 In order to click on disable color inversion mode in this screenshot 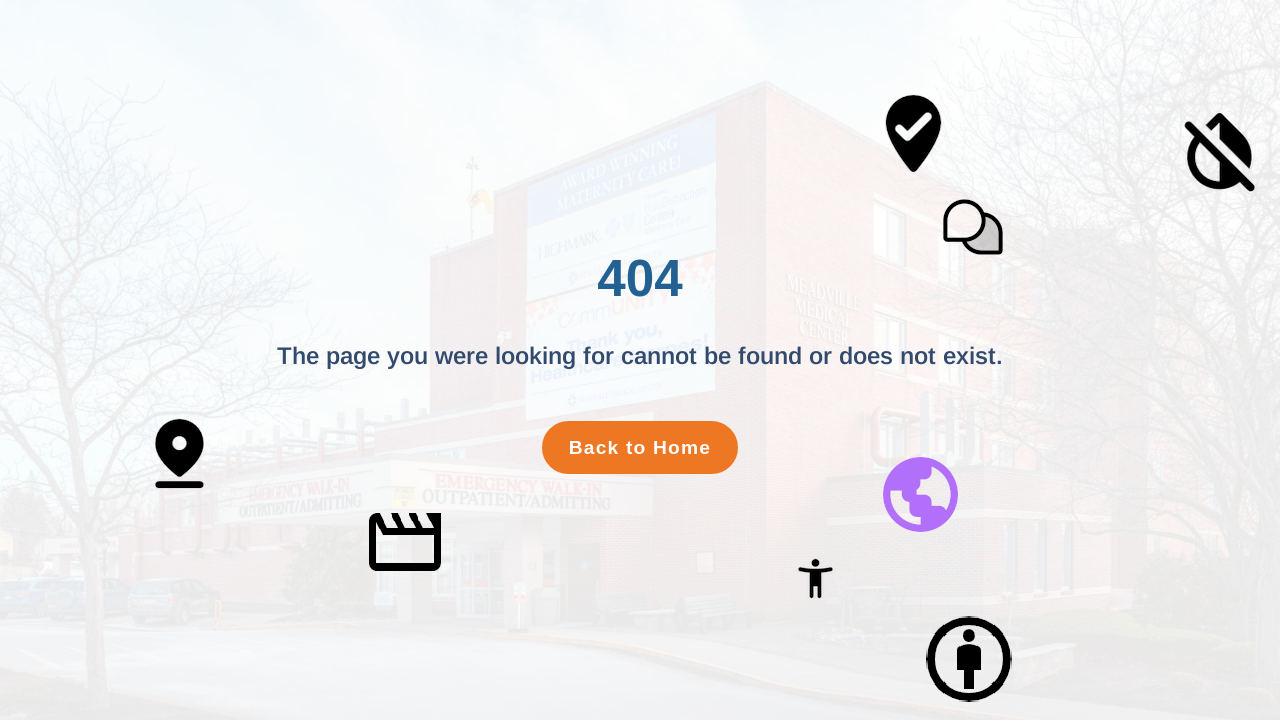, I will do `click(1219, 150)`.